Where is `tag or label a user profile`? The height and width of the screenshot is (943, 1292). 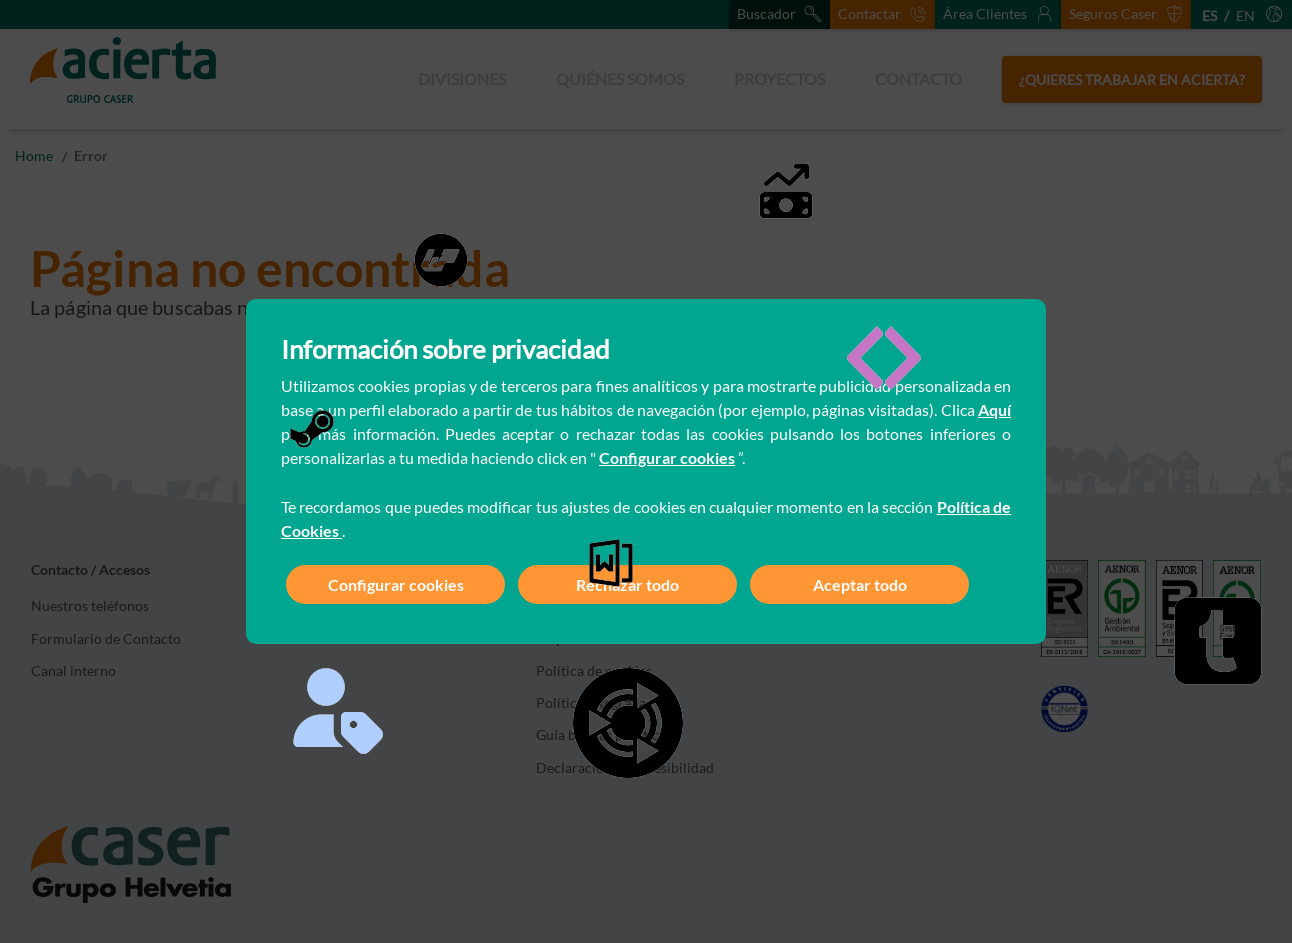 tag or label a user profile is located at coordinates (336, 707).